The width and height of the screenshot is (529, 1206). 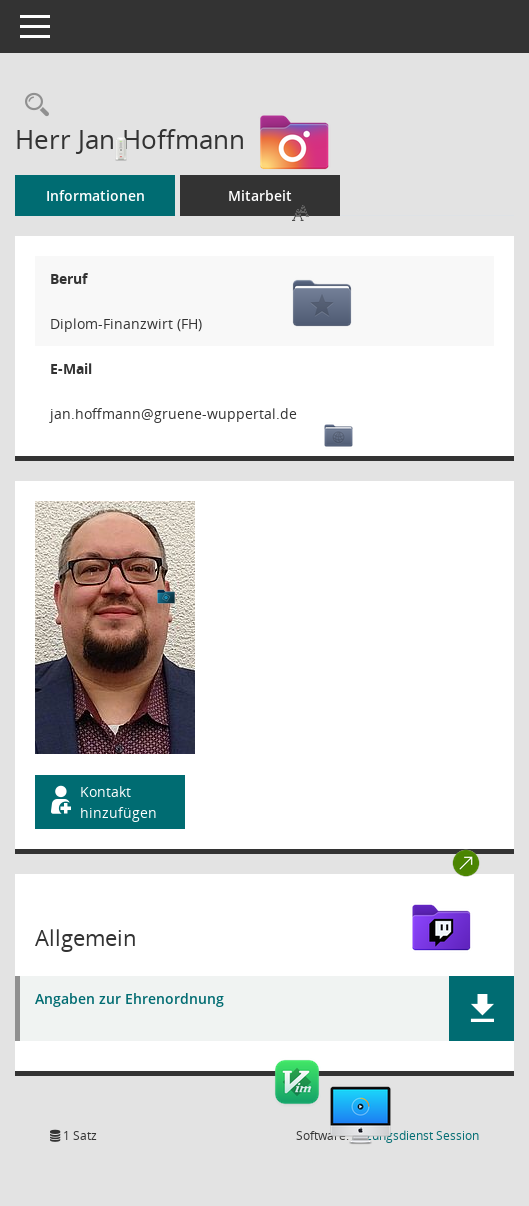 What do you see at coordinates (338, 435) in the screenshot?
I see `folder containing html or web-related files` at bounding box center [338, 435].